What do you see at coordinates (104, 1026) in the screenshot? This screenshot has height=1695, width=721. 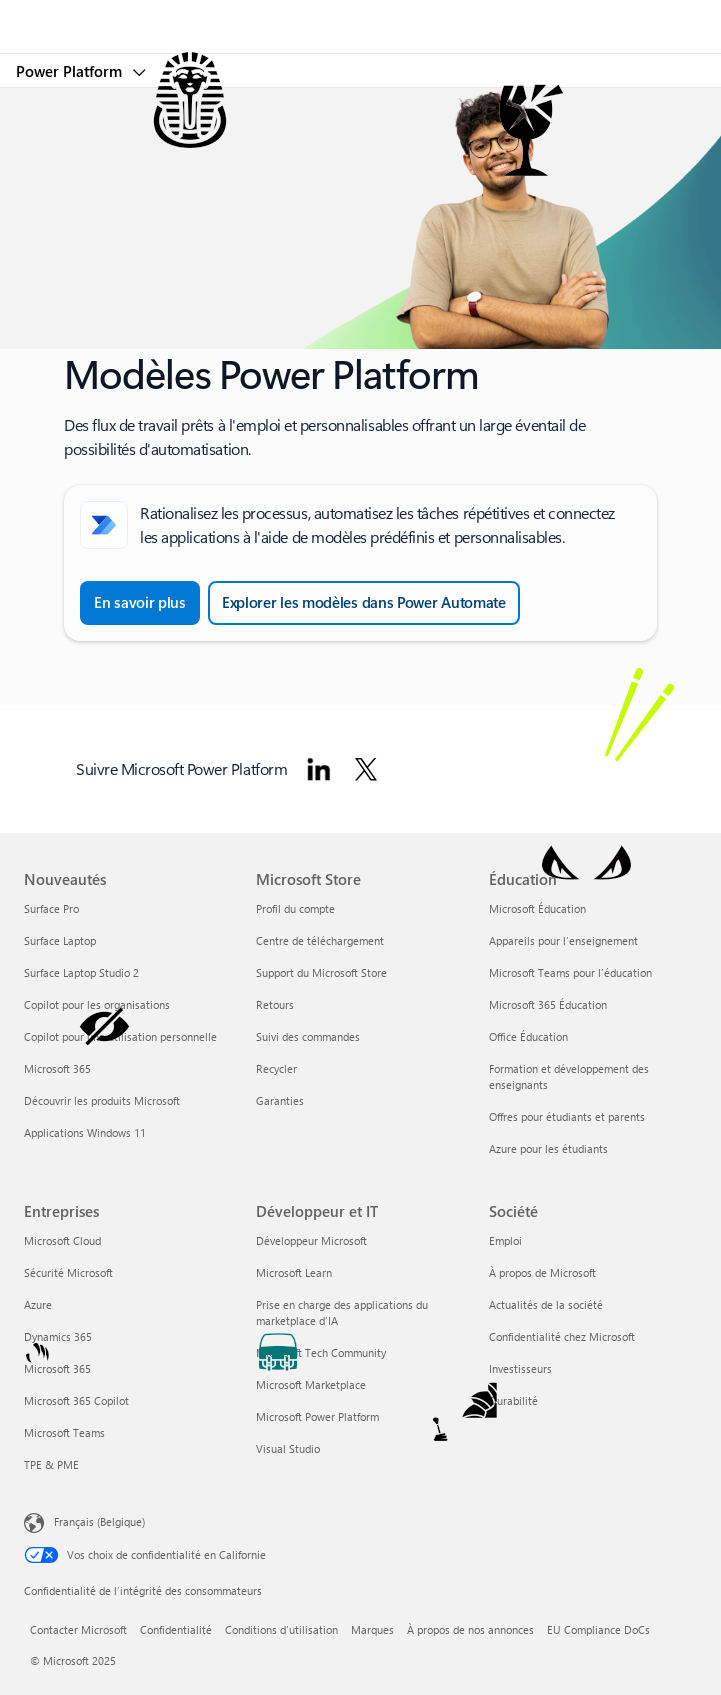 I see `hide content or toggle visibility off` at bounding box center [104, 1026].